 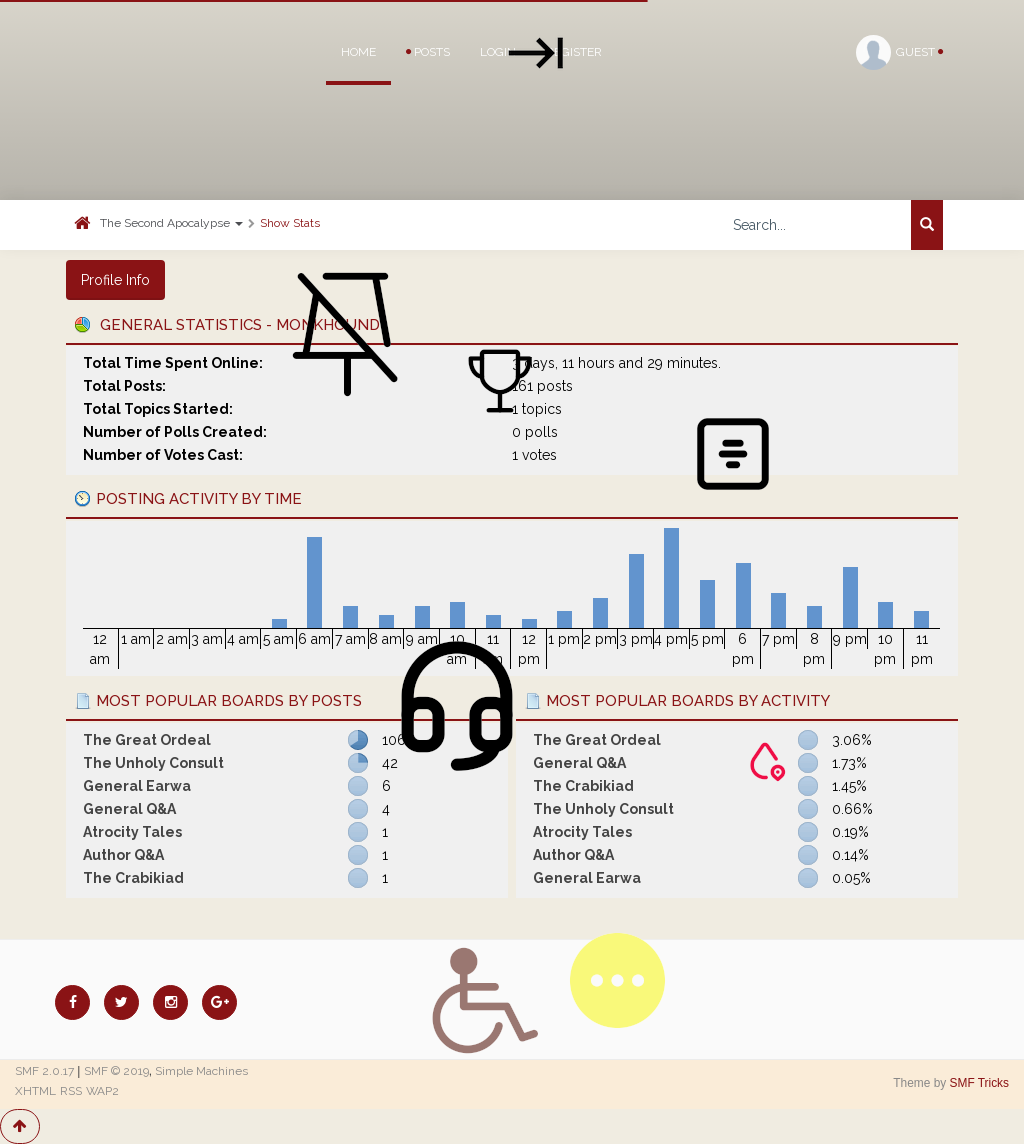 I want to click on view water source location, so click(x=765, y=761).